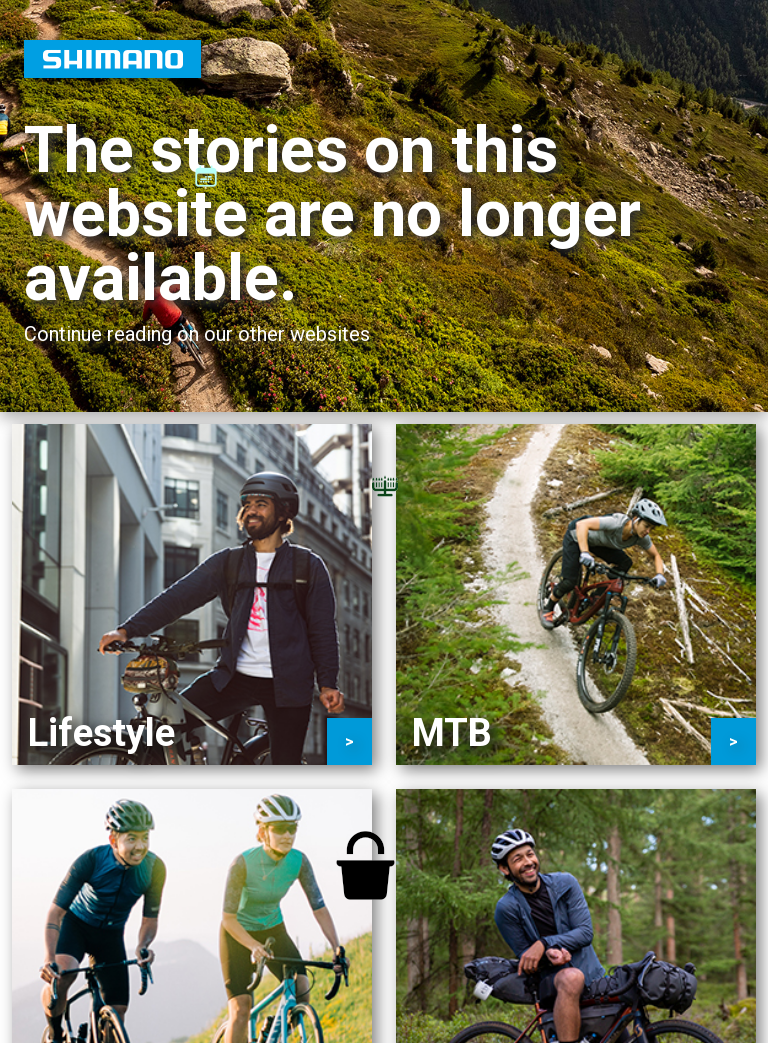 The width and height of the screenshot is (768, 1043). Describe the element at coordinates (206, 176) in the screenshot. I see `select a date range` at that location.